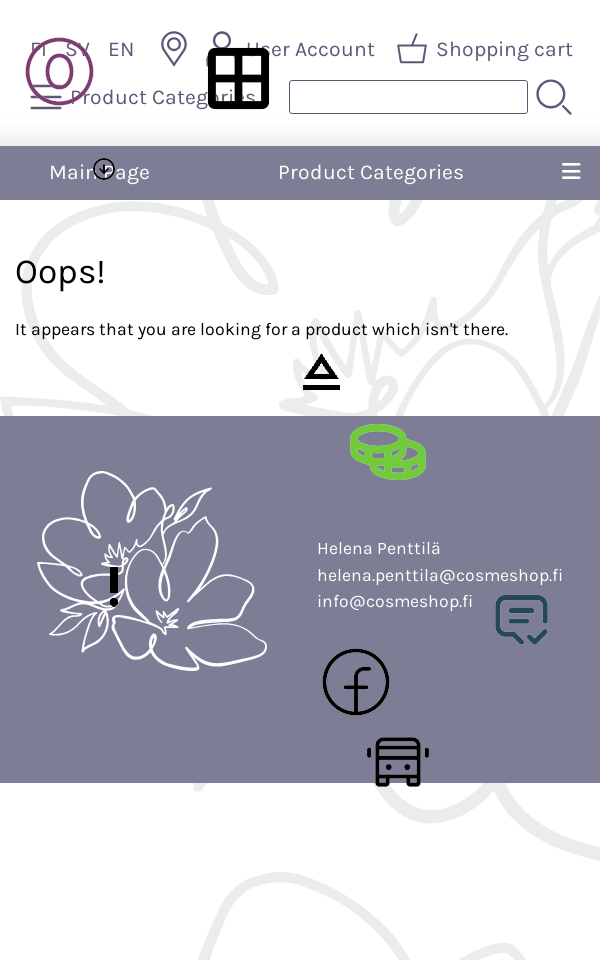 Image resolution: width=600 pixels, height=960 pixels. Describe the element at coordinates (388, 452) in the screenshot. I see `view your coin balance or currency` at that location.